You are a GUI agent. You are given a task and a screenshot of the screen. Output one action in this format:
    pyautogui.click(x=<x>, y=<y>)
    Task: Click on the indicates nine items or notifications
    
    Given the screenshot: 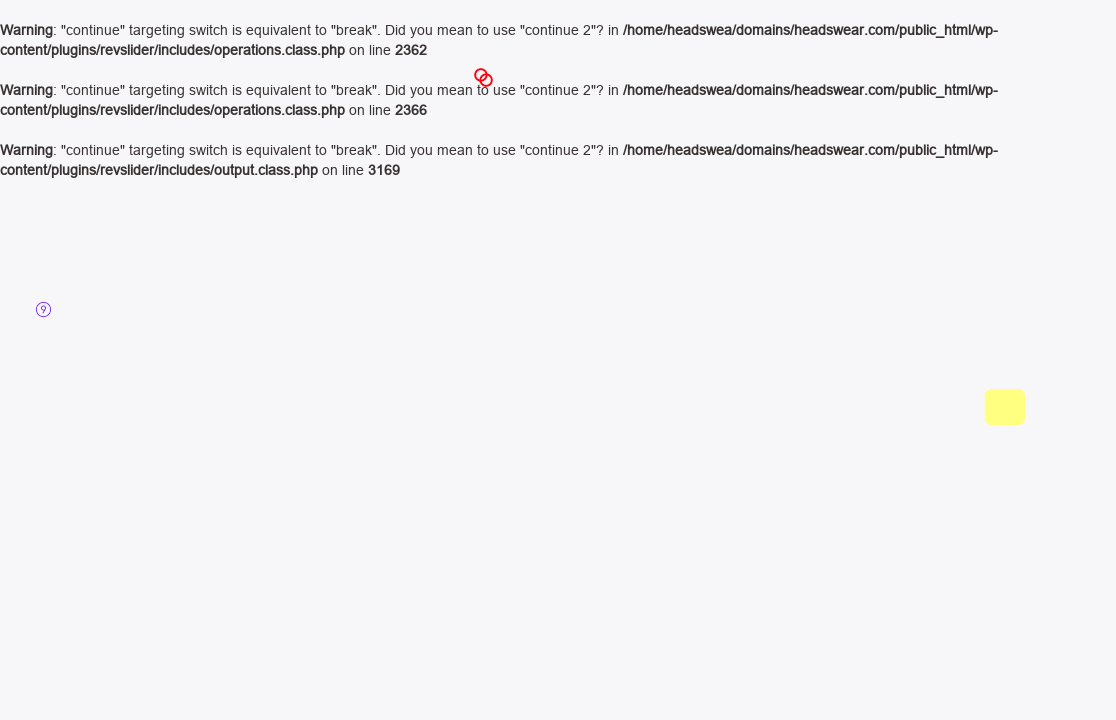 What is the action you would take?
    pyautogui.click(x=43, y=309)
    